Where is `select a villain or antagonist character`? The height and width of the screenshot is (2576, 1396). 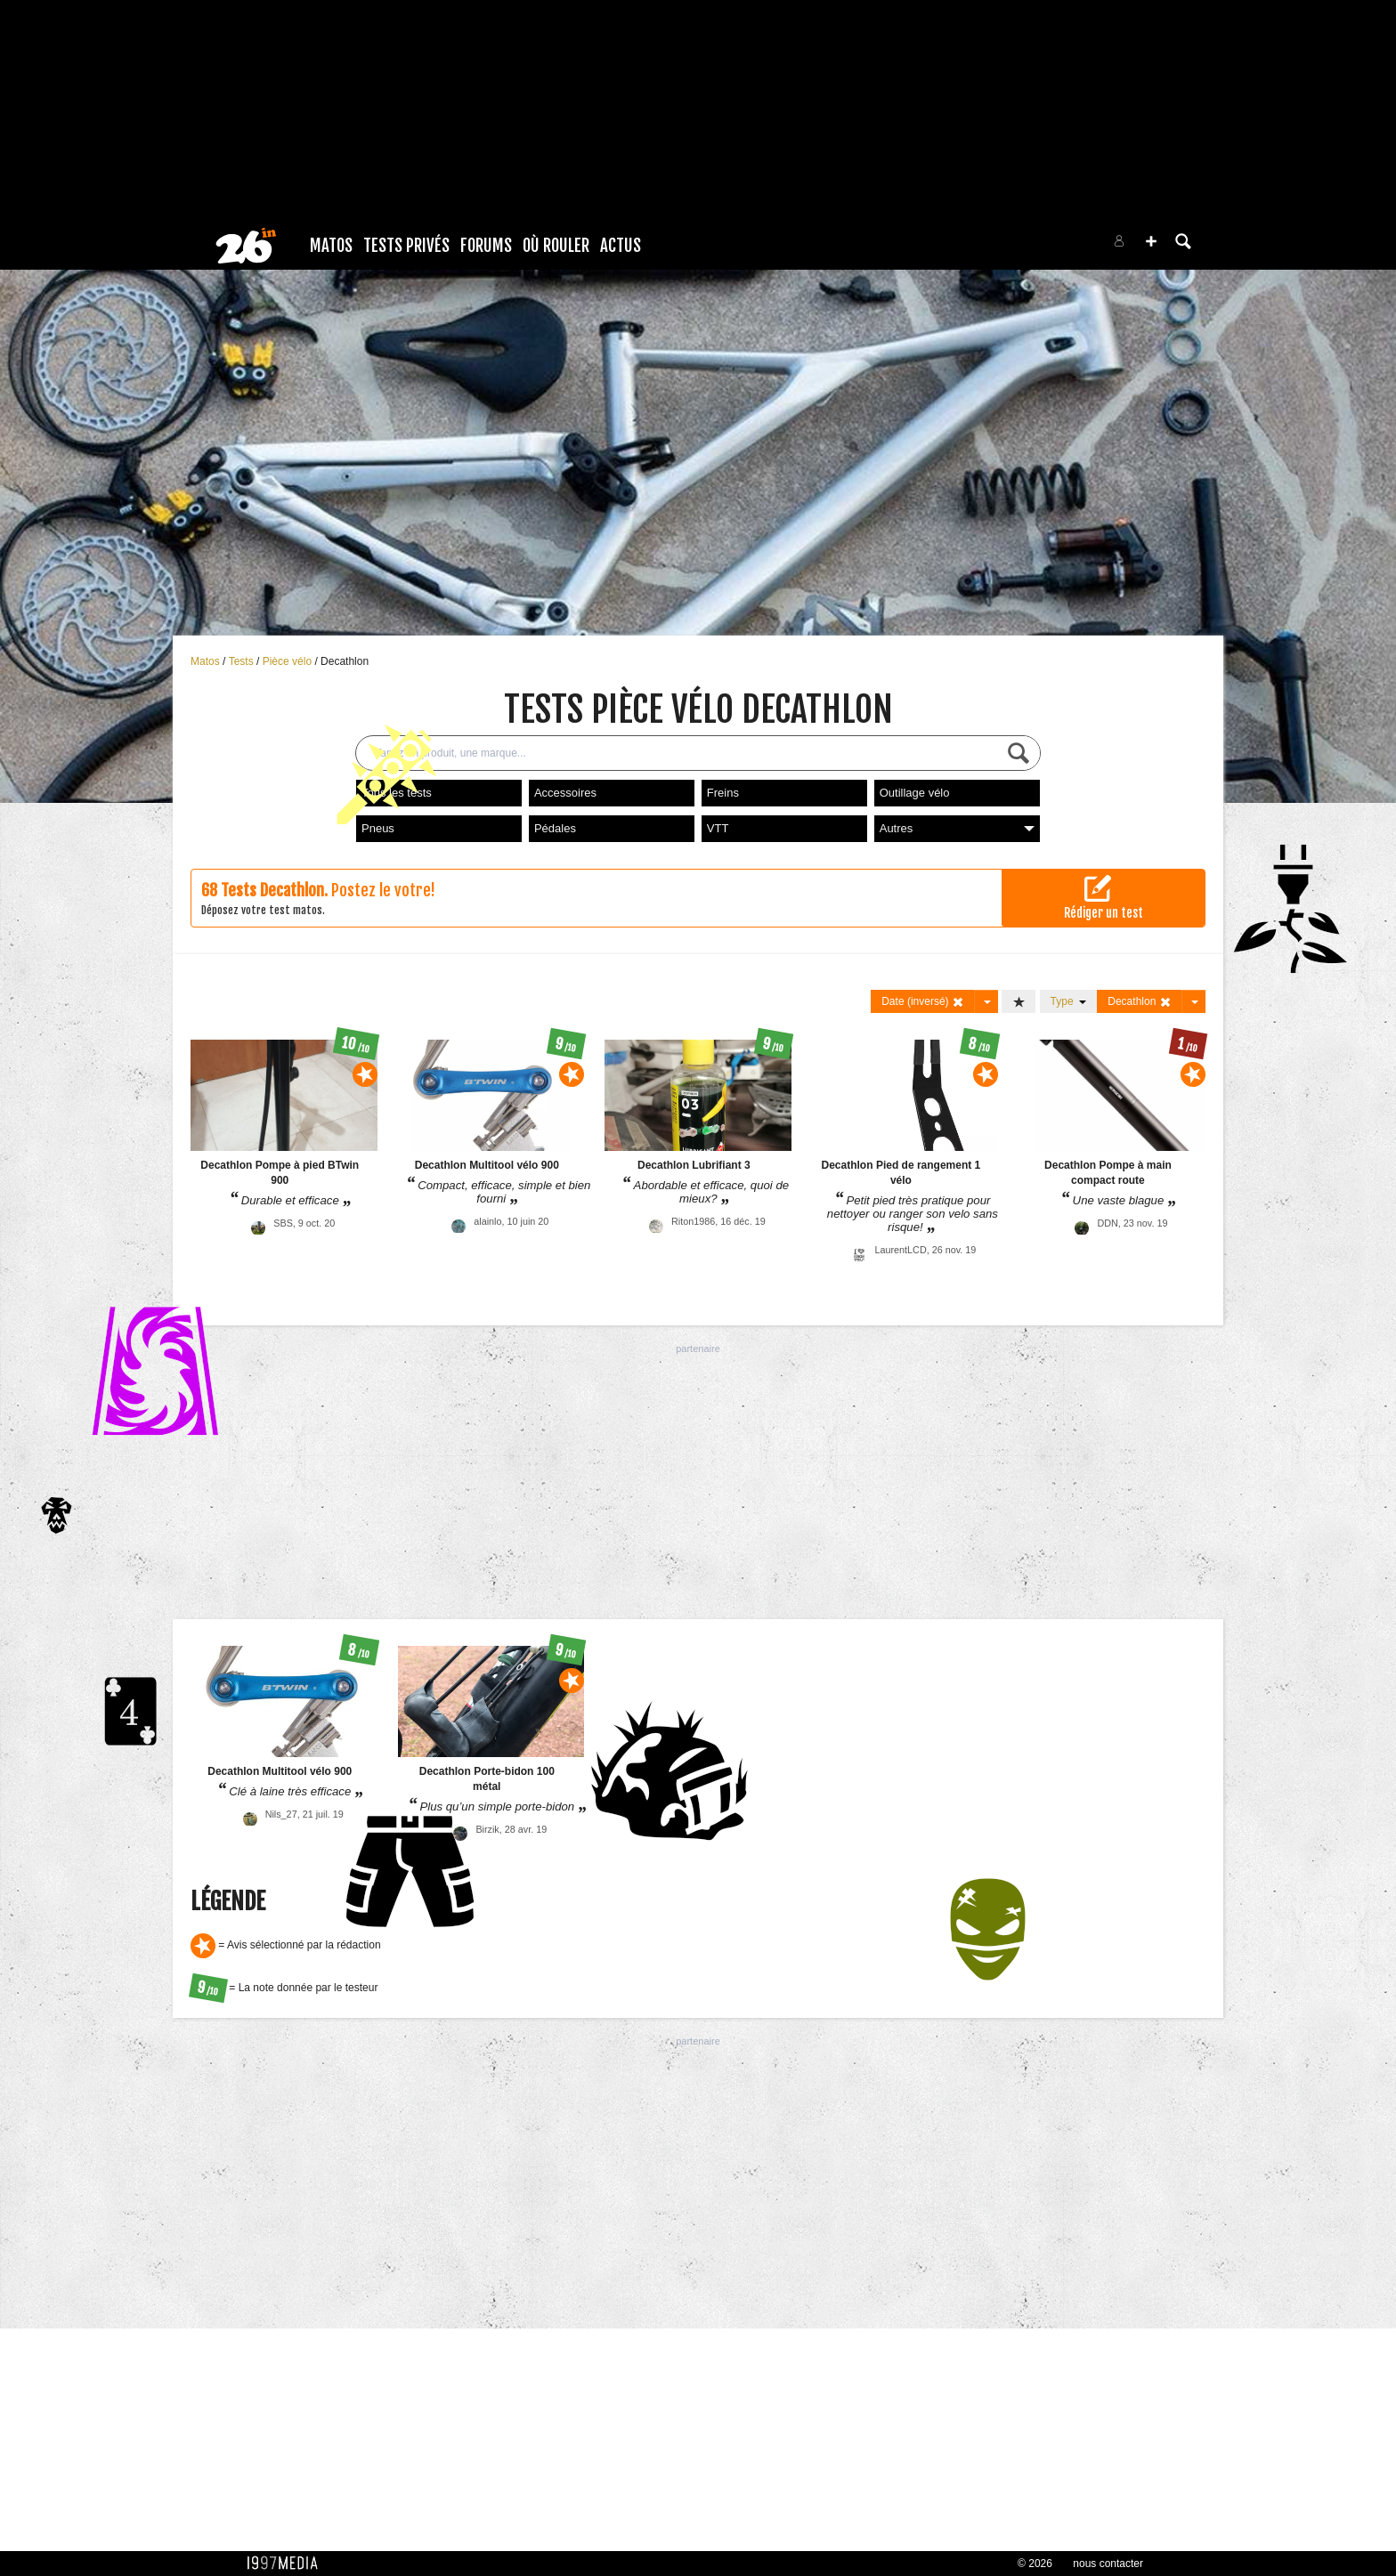 select a villain or antagonist character is located at coordinates (987, 1929).